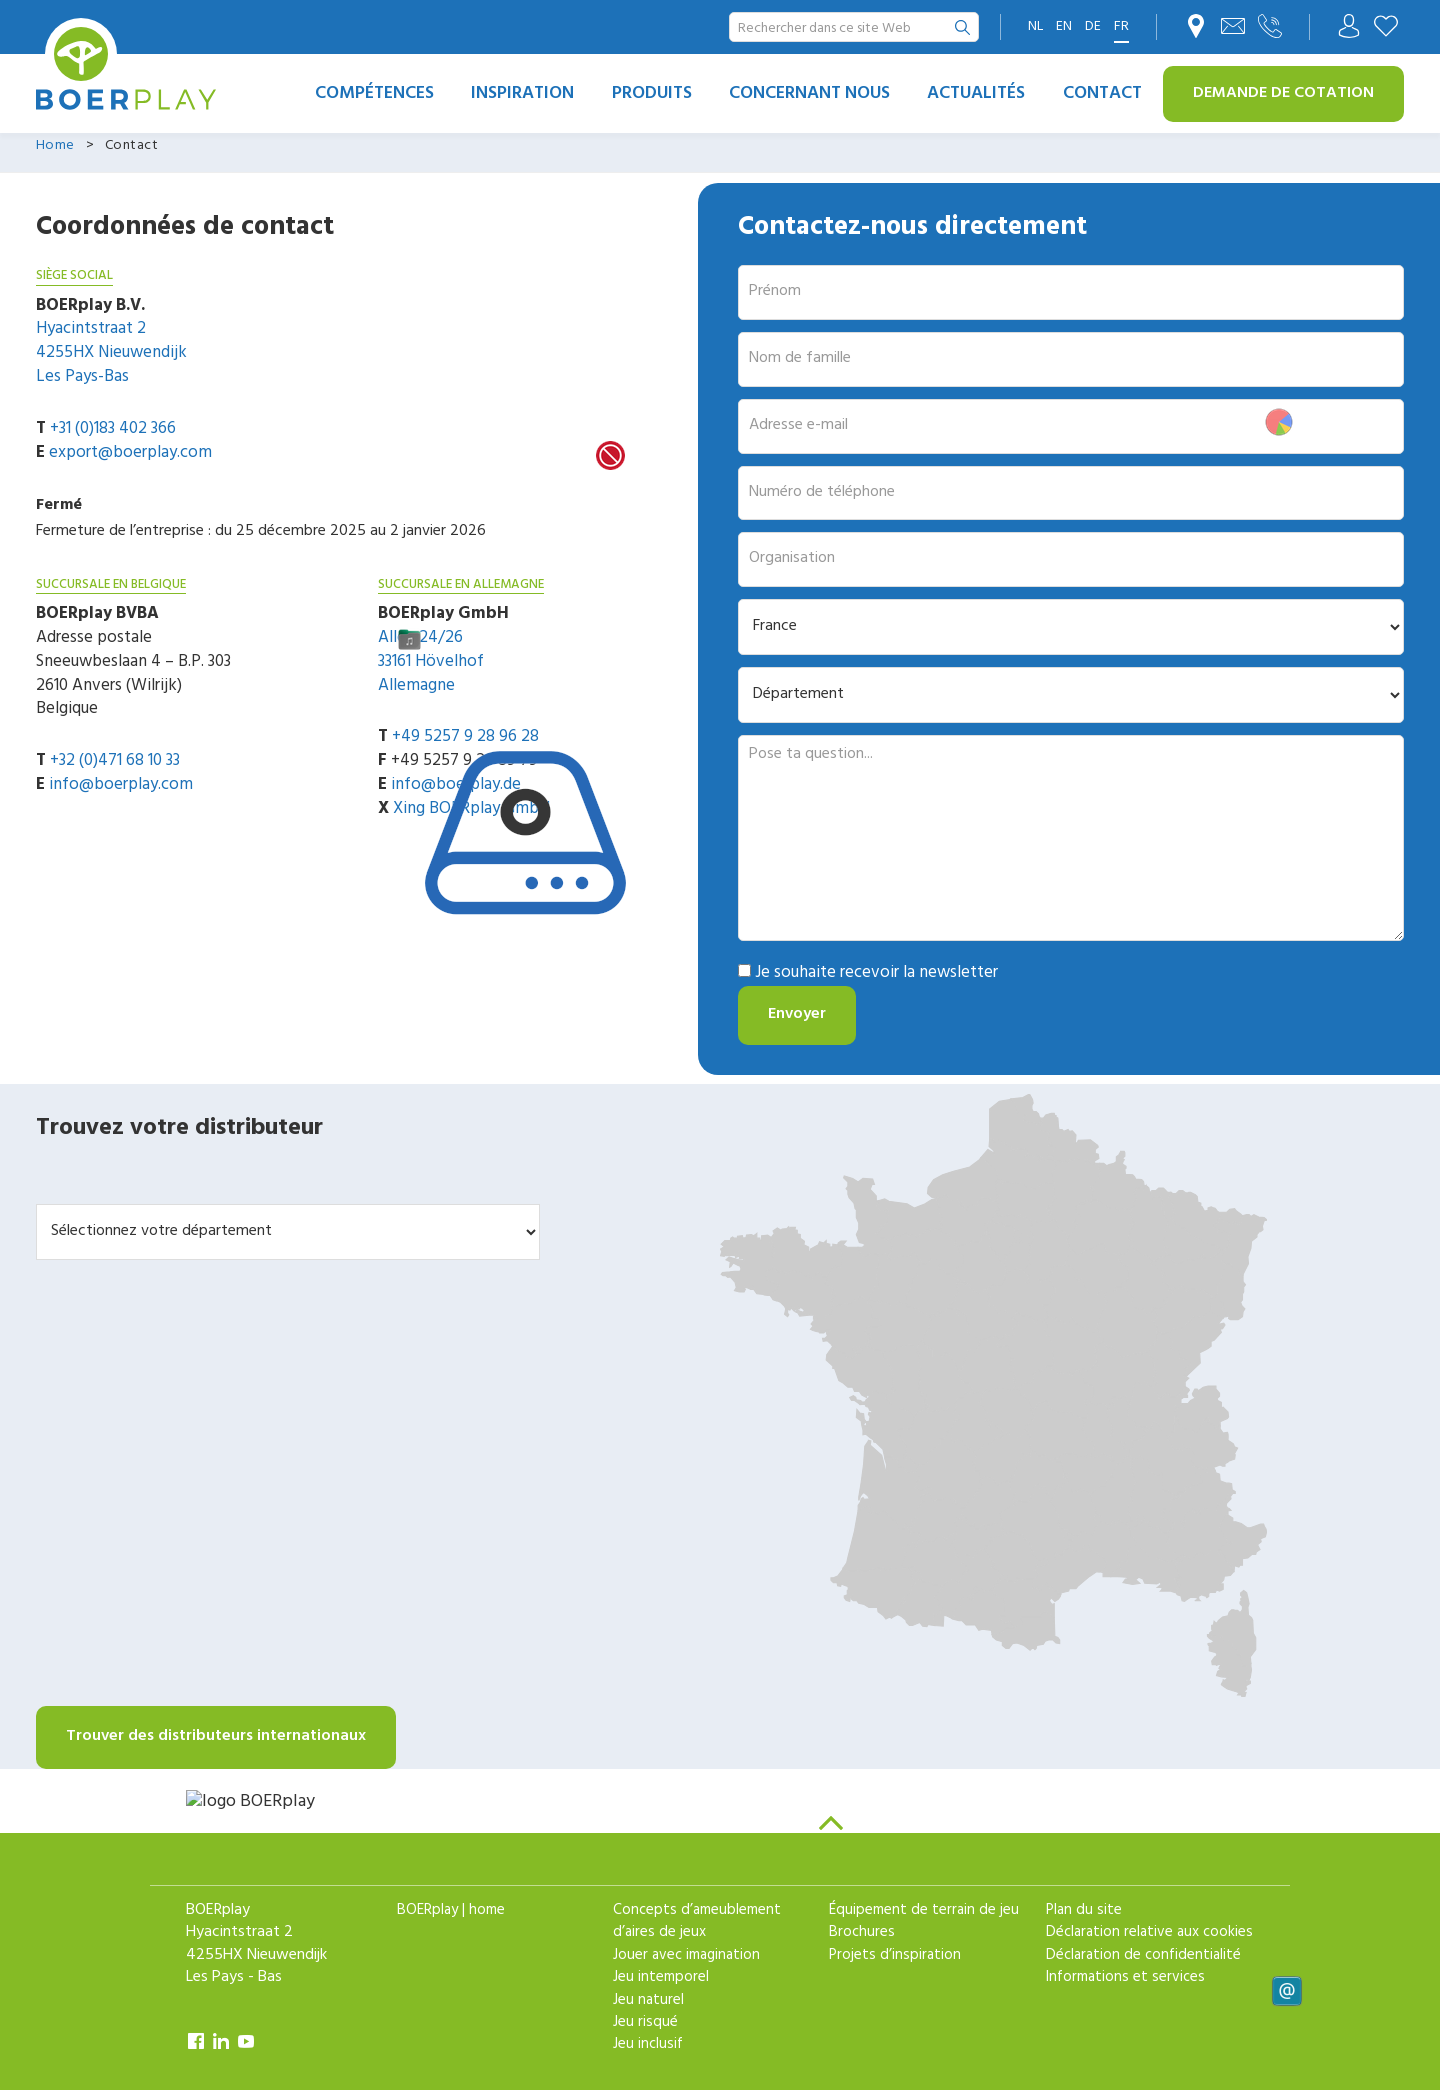 Image resolution: width=1440 pixels, height=2090 pixels. I want to click on open your music folder, so click(409, 639).